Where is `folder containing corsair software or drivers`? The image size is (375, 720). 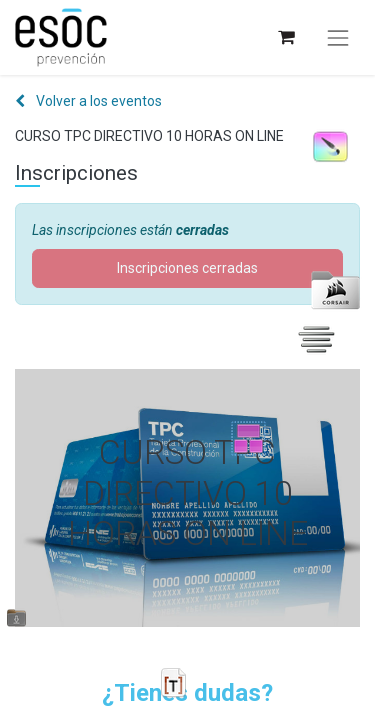 folder containing corsair software or drivers is located at coordinates (335, 291).